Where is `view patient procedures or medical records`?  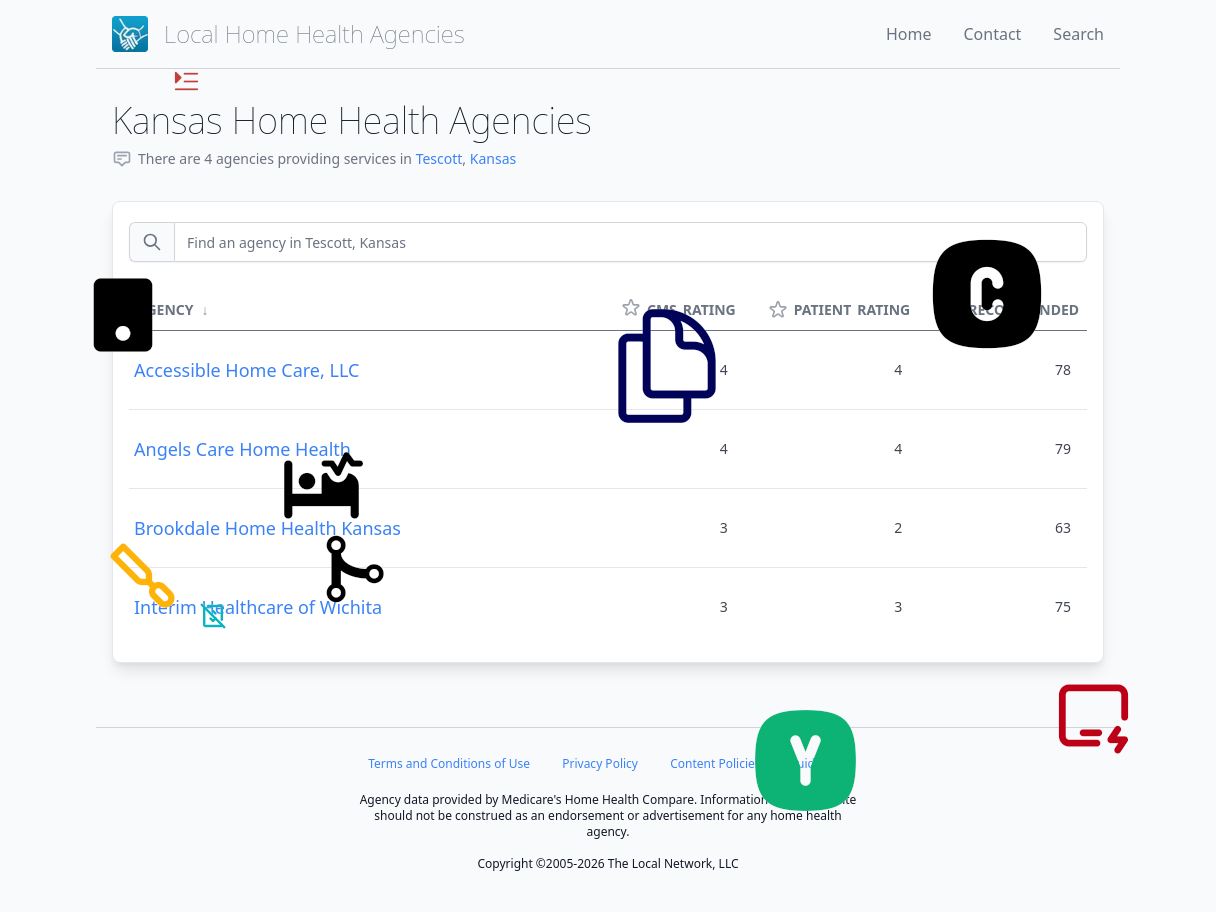
view patient procedures or medical records is located at coordinates (321, 489).